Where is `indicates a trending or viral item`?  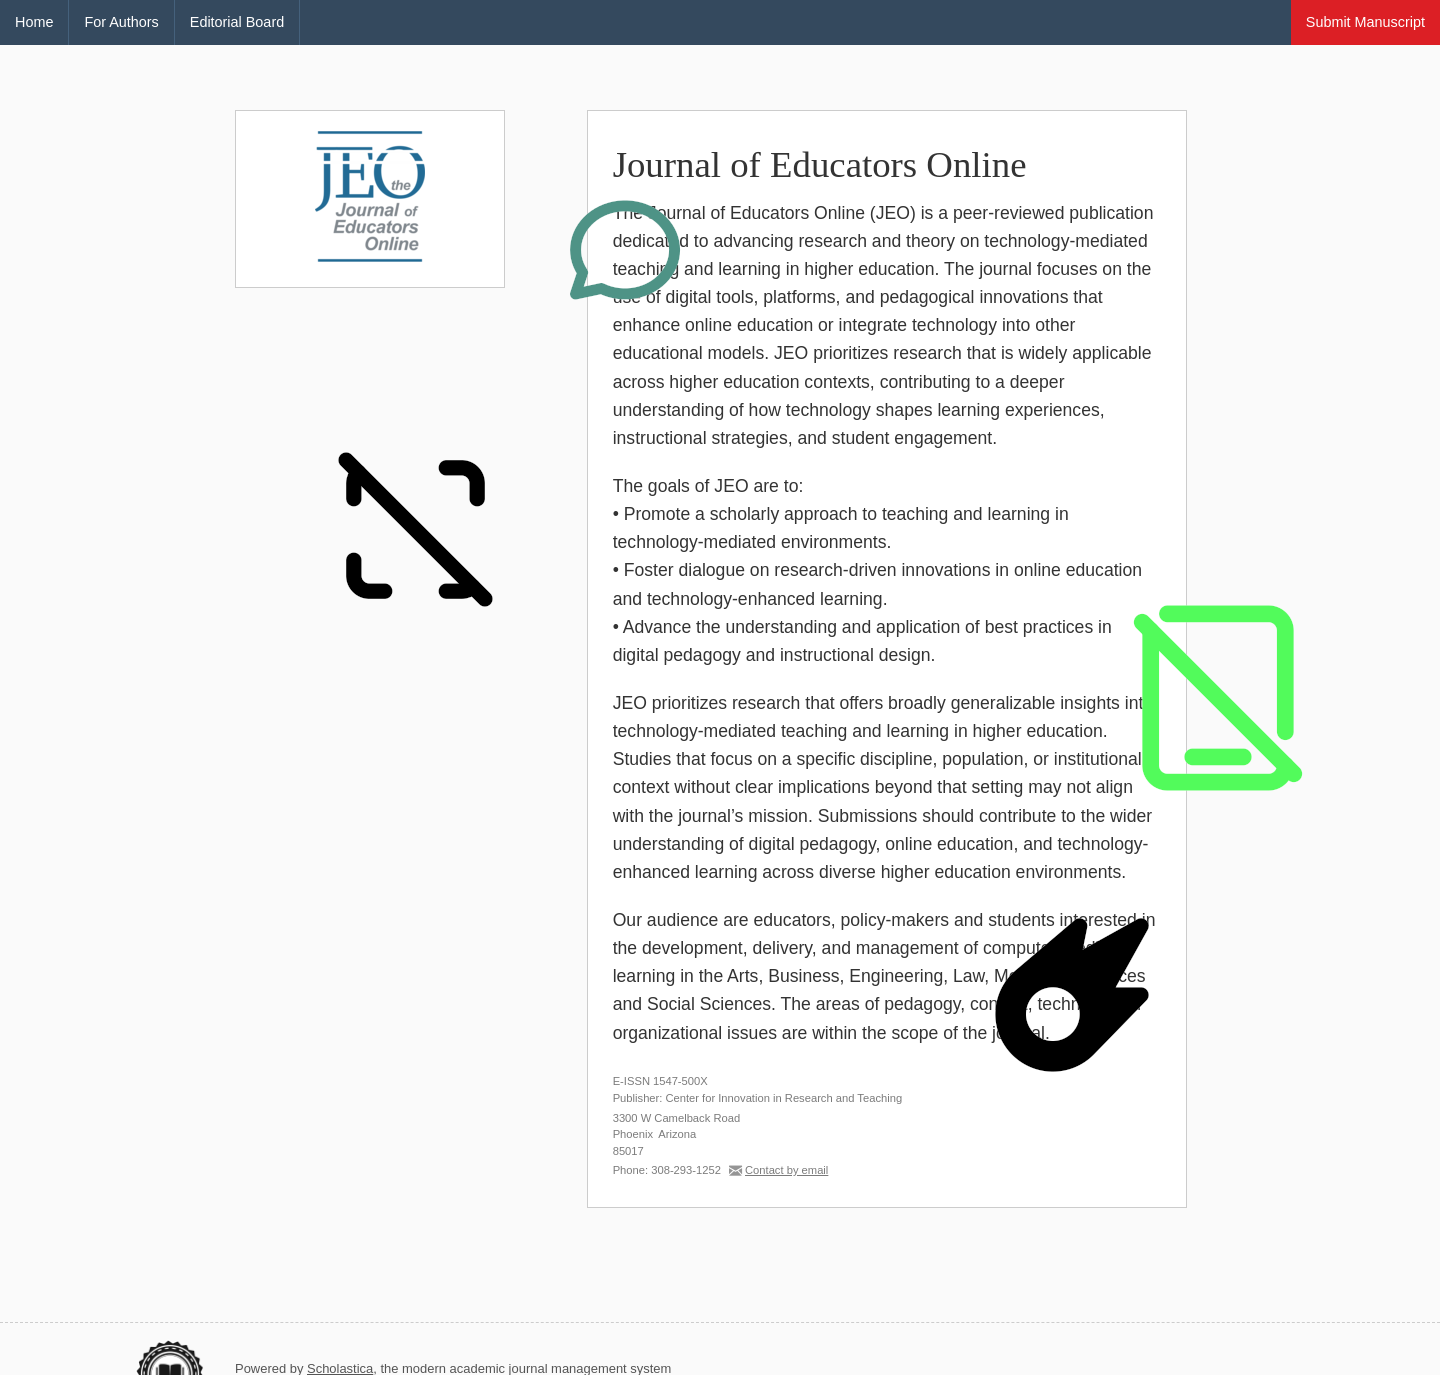
indicates a trending or viral item is located at coordinates (1072, 995).